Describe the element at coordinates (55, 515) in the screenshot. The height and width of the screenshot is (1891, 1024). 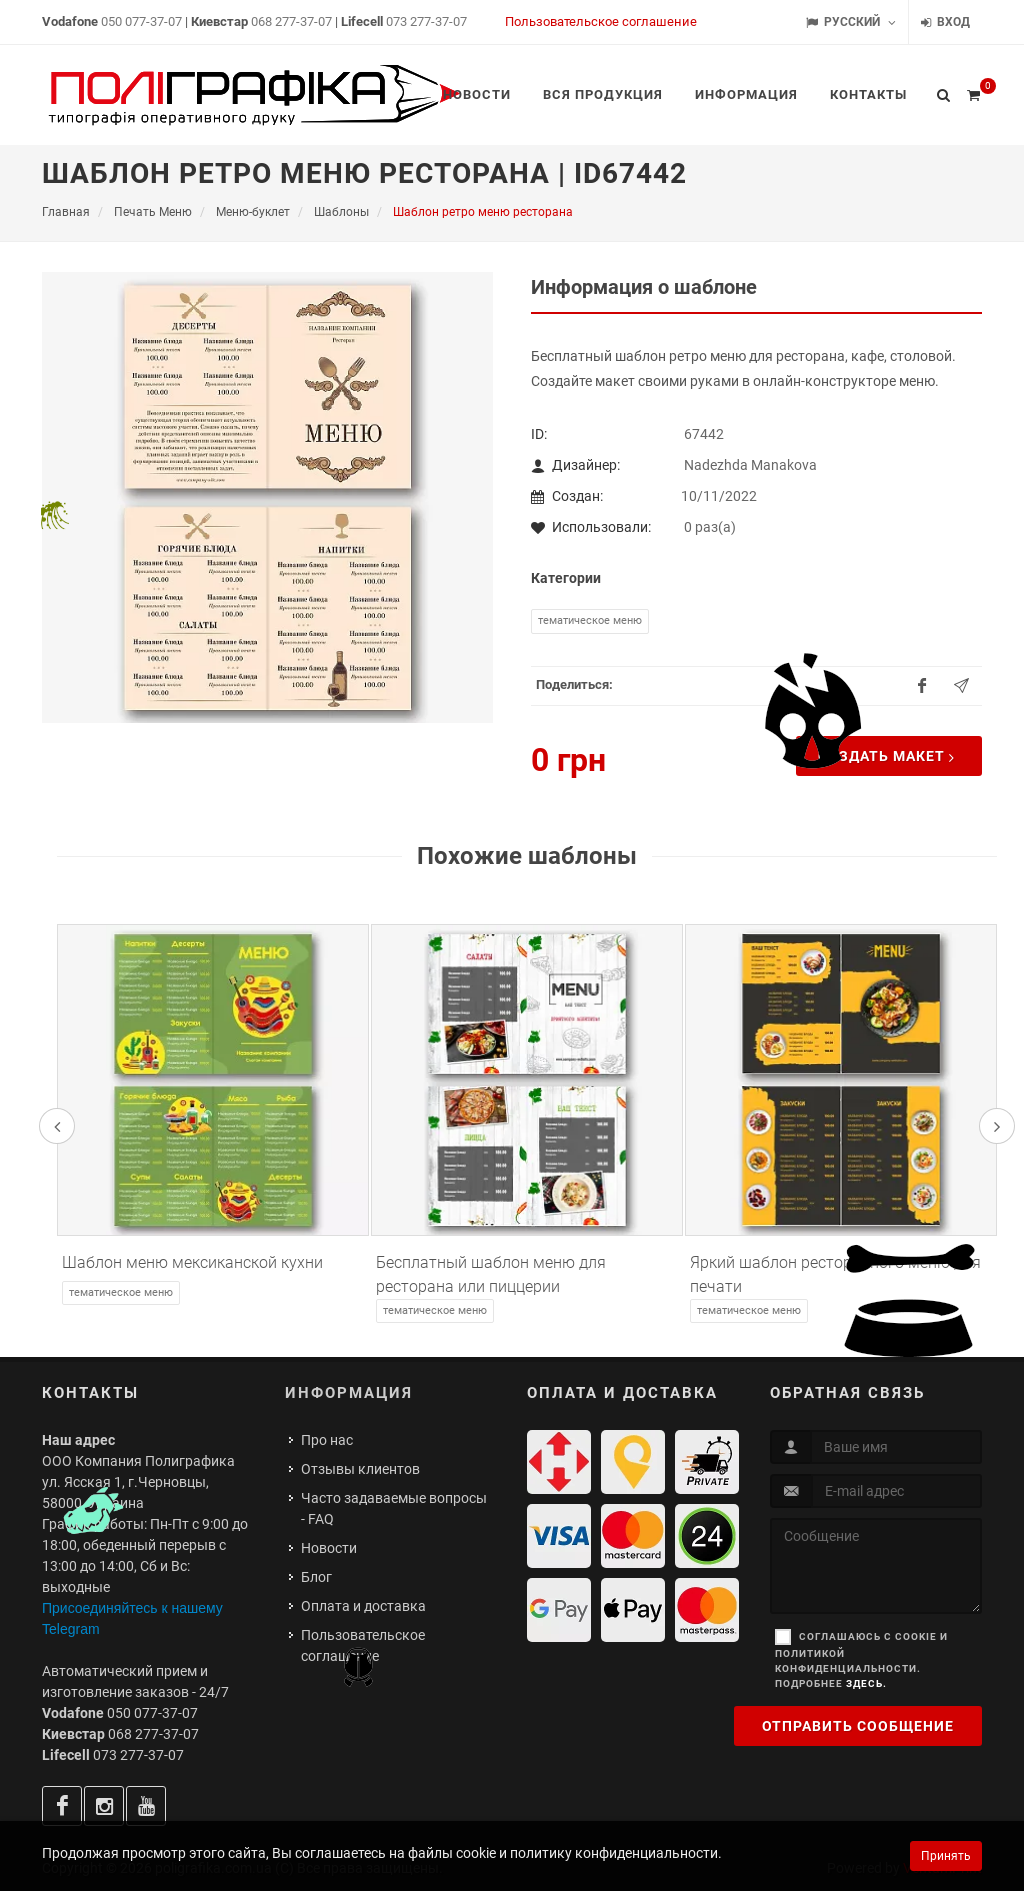
I see `indicates water or ocean-themed content` at that location.